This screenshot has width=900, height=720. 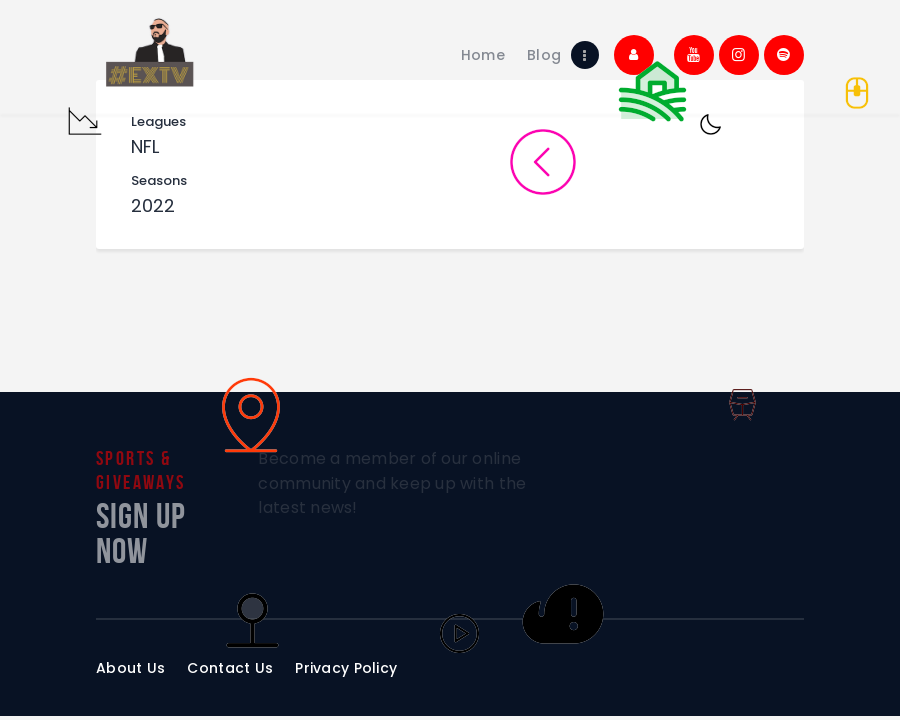 I want to click on play media or video content, so click(x=459, y=633).